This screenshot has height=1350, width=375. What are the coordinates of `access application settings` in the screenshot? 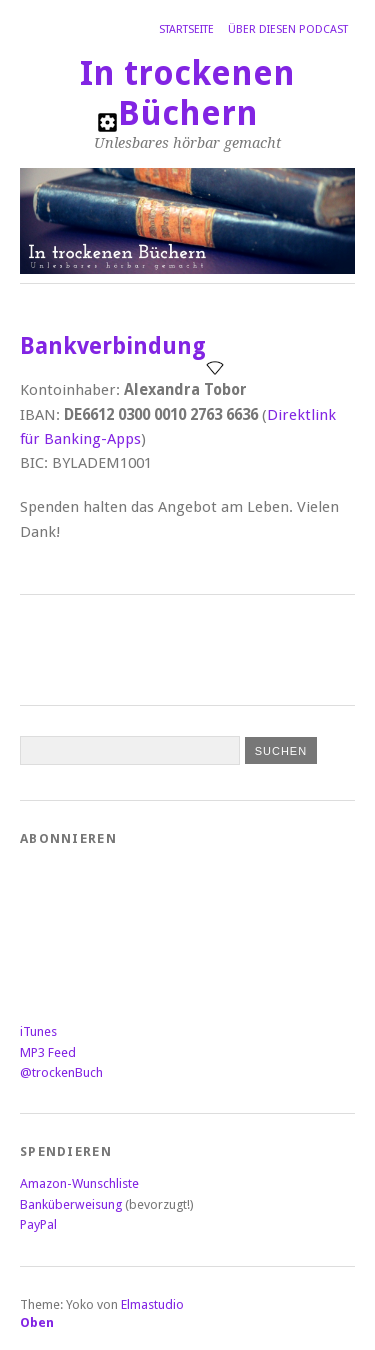 It's located at (107, 122).